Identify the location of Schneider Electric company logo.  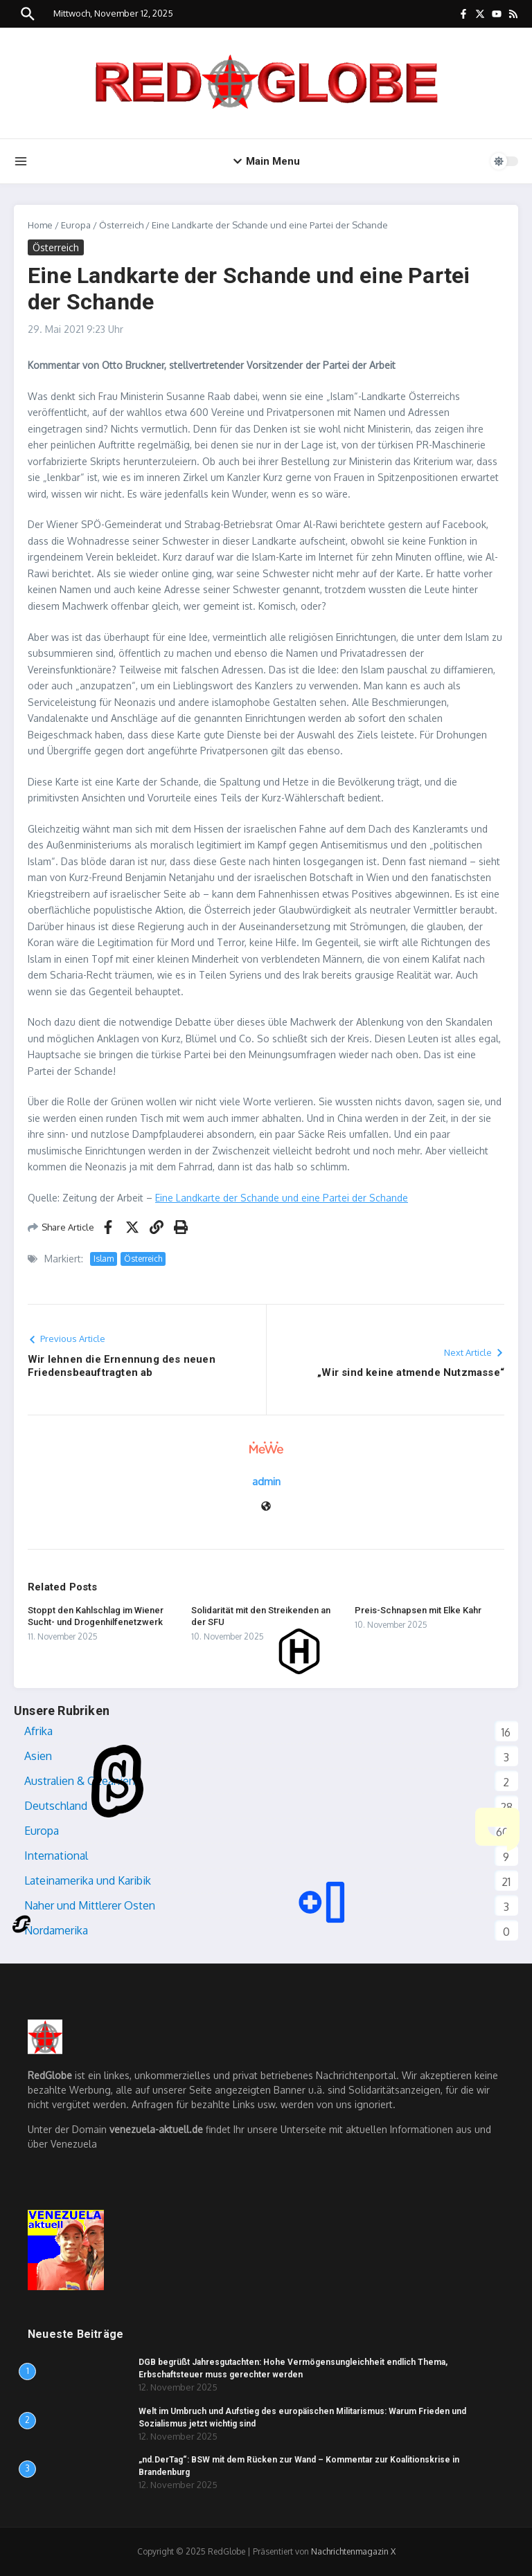
(21, 1924).